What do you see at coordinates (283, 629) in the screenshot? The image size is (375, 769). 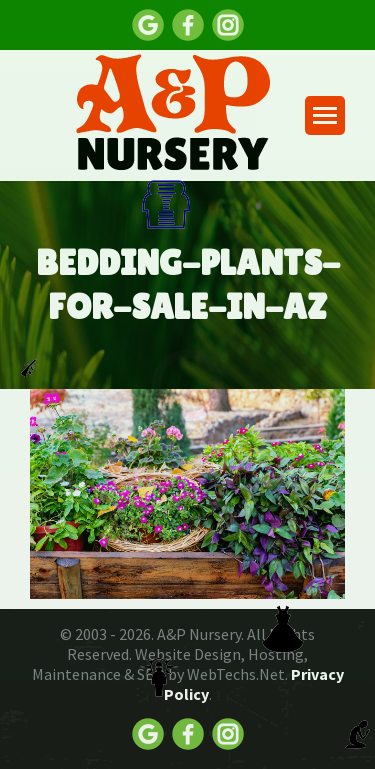 I see `select a dress or clothing item` at bounding box center [283, 629].